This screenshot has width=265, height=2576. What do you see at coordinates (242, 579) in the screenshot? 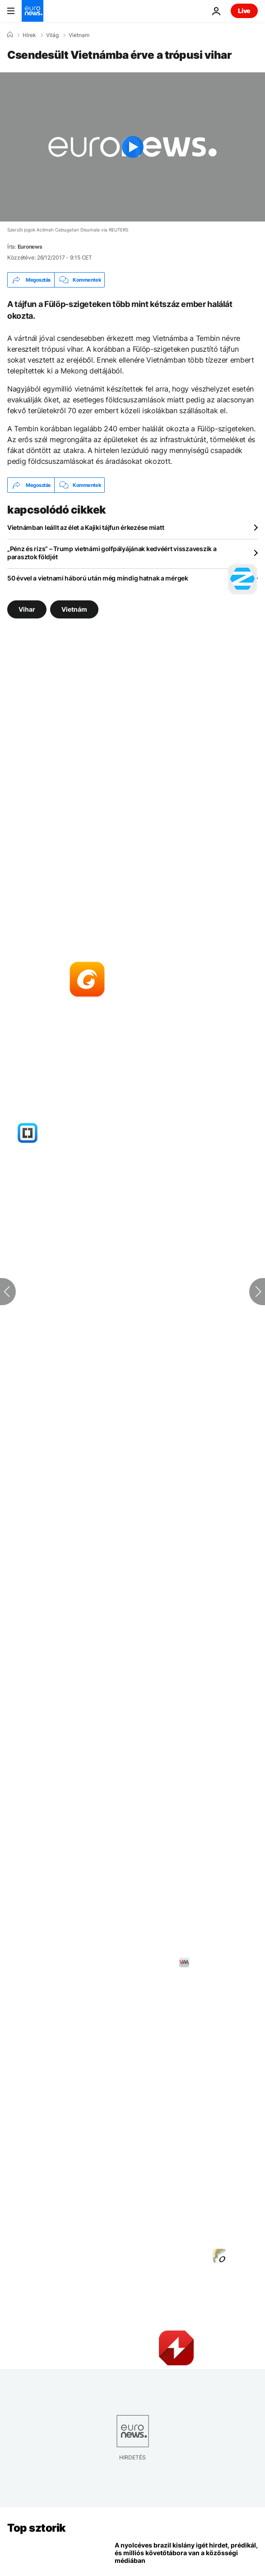
I see `open zorin os system settings or app launcher` at bounding box center [242, 579].